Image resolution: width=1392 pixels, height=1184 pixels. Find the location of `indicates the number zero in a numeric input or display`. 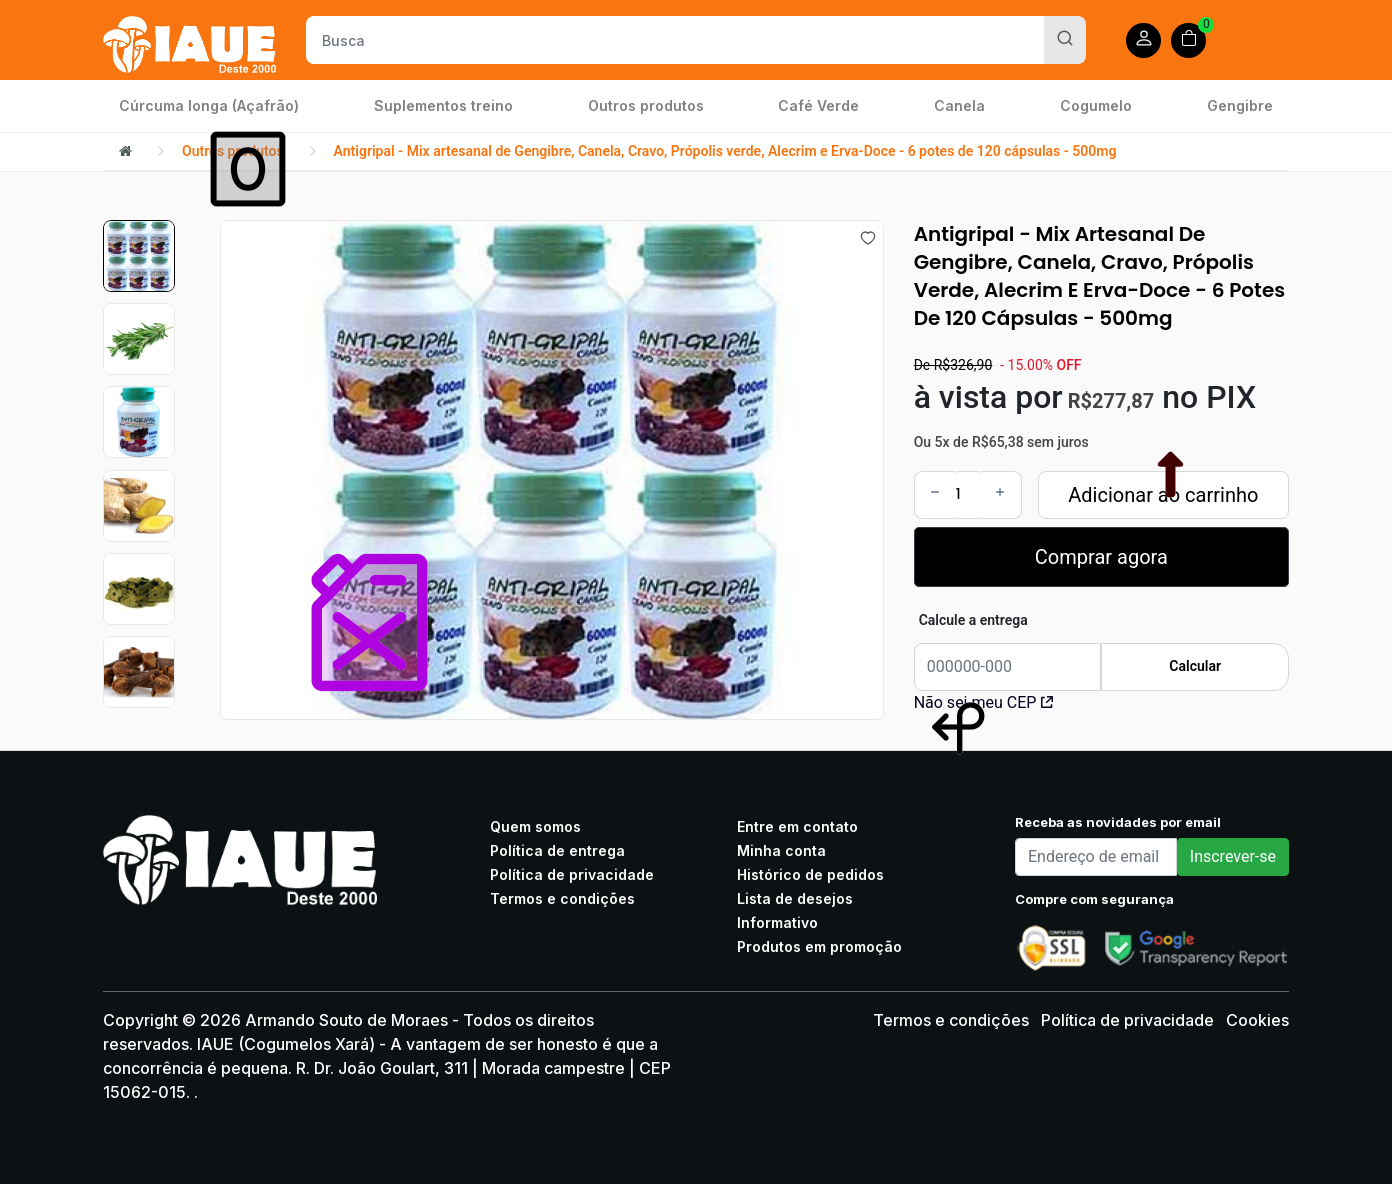

indicates the number zero in a numeric input or display is located at coordinates (248, 169).